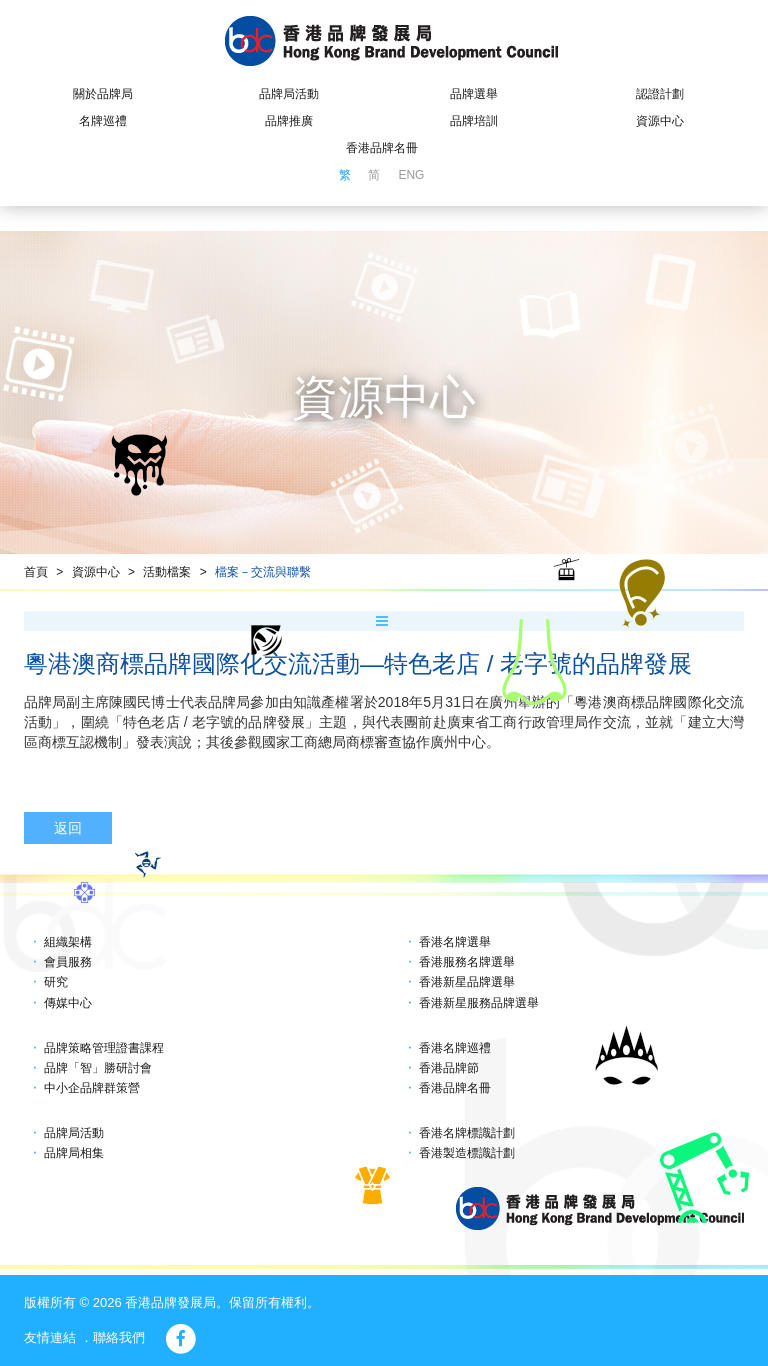 The image size is (768, 1366). Describe the element at coordinates (84, 892) in the screenshot. I see `access game controller settings` at that location.